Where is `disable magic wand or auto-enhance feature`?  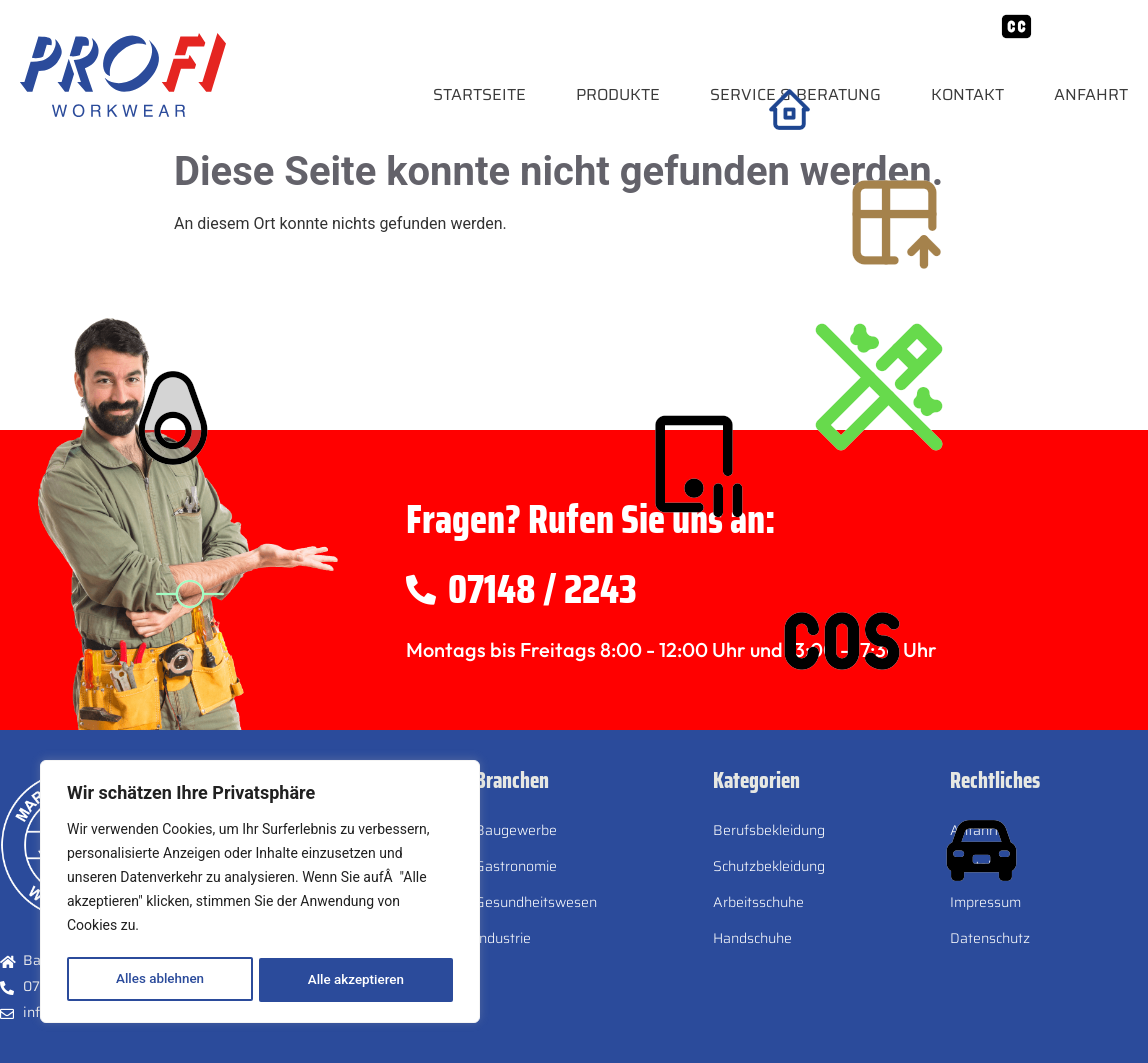 disable magic wand or auto-enhance feature is located at coordinates (879, 387).